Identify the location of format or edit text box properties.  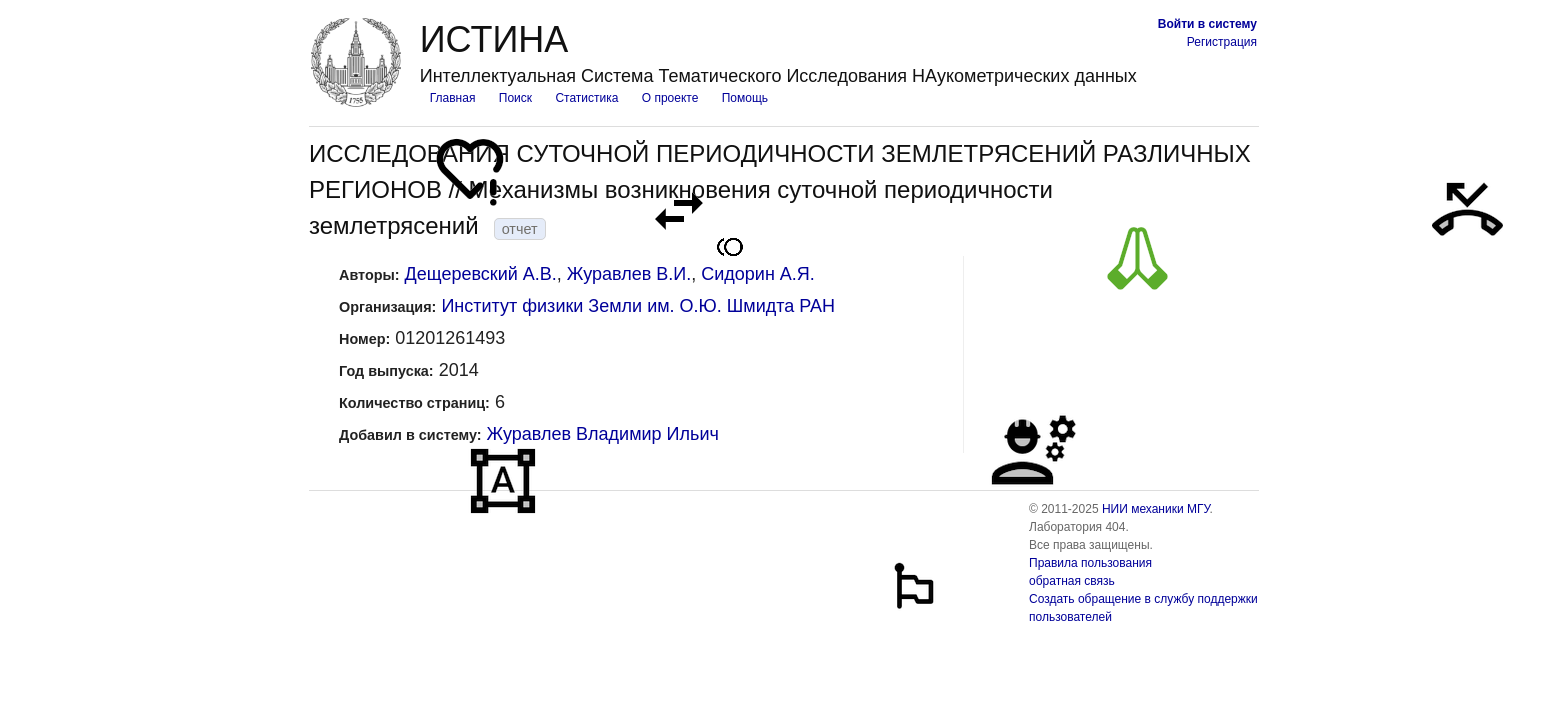
(503, 481).